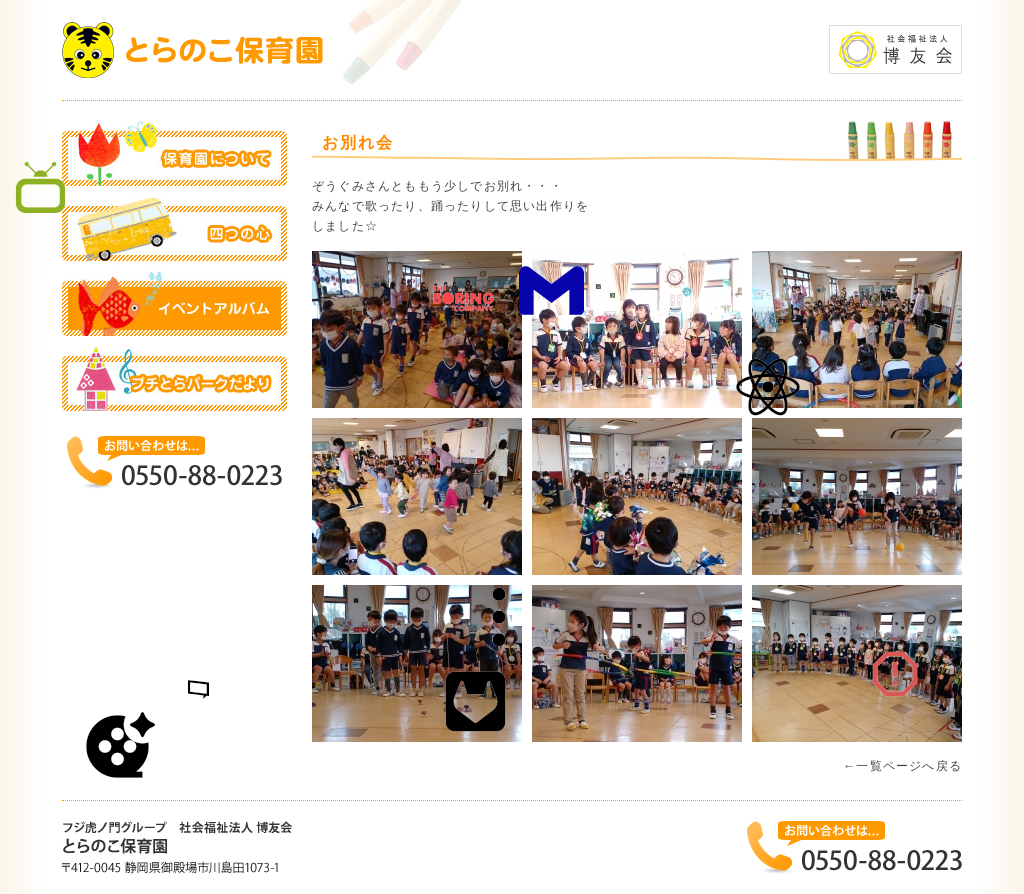 This screenshot has height=894, width=1024. Describe the element at coordinates (475, 701) in the screenshot. I see `open GitLab` at that location.